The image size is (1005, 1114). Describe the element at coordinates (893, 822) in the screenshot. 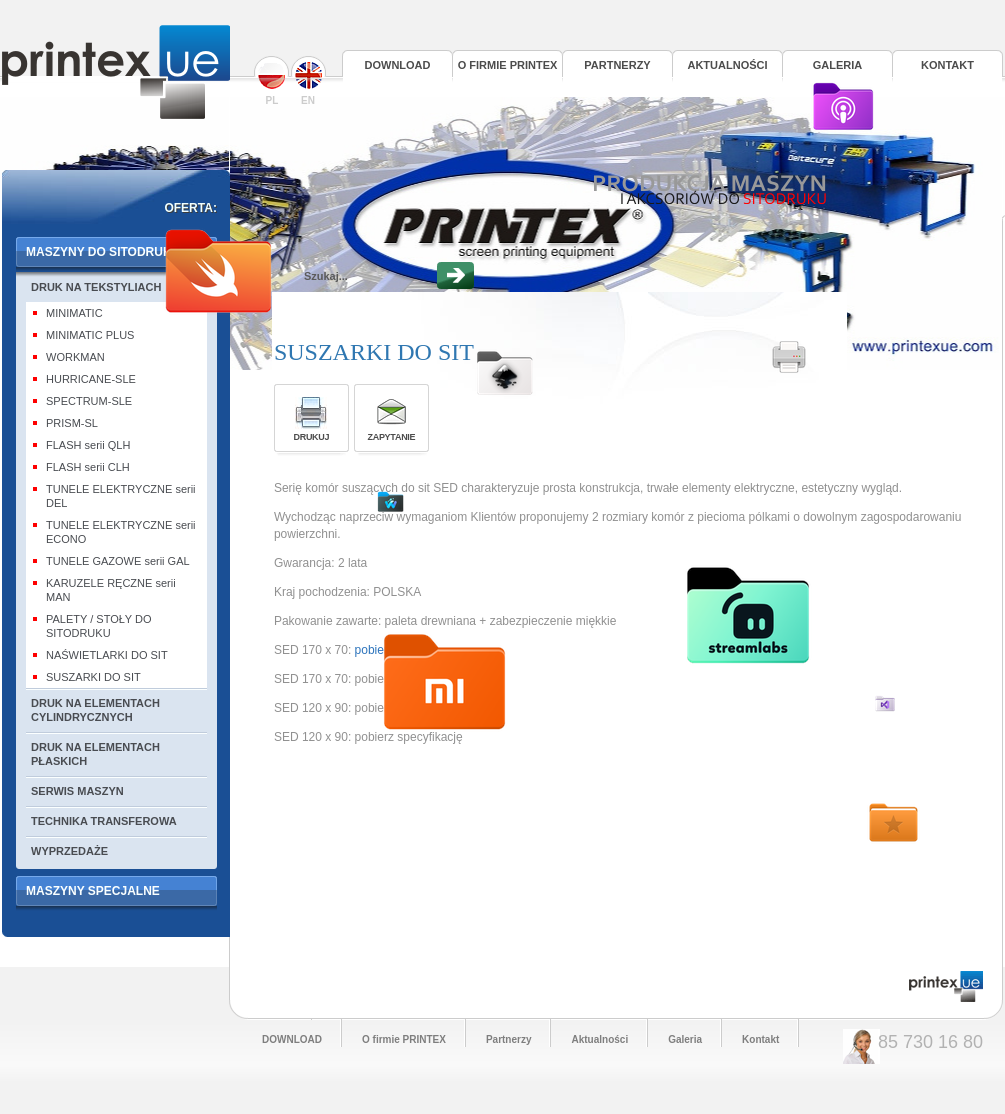

I see `open your bookmarked files folder` at that location.